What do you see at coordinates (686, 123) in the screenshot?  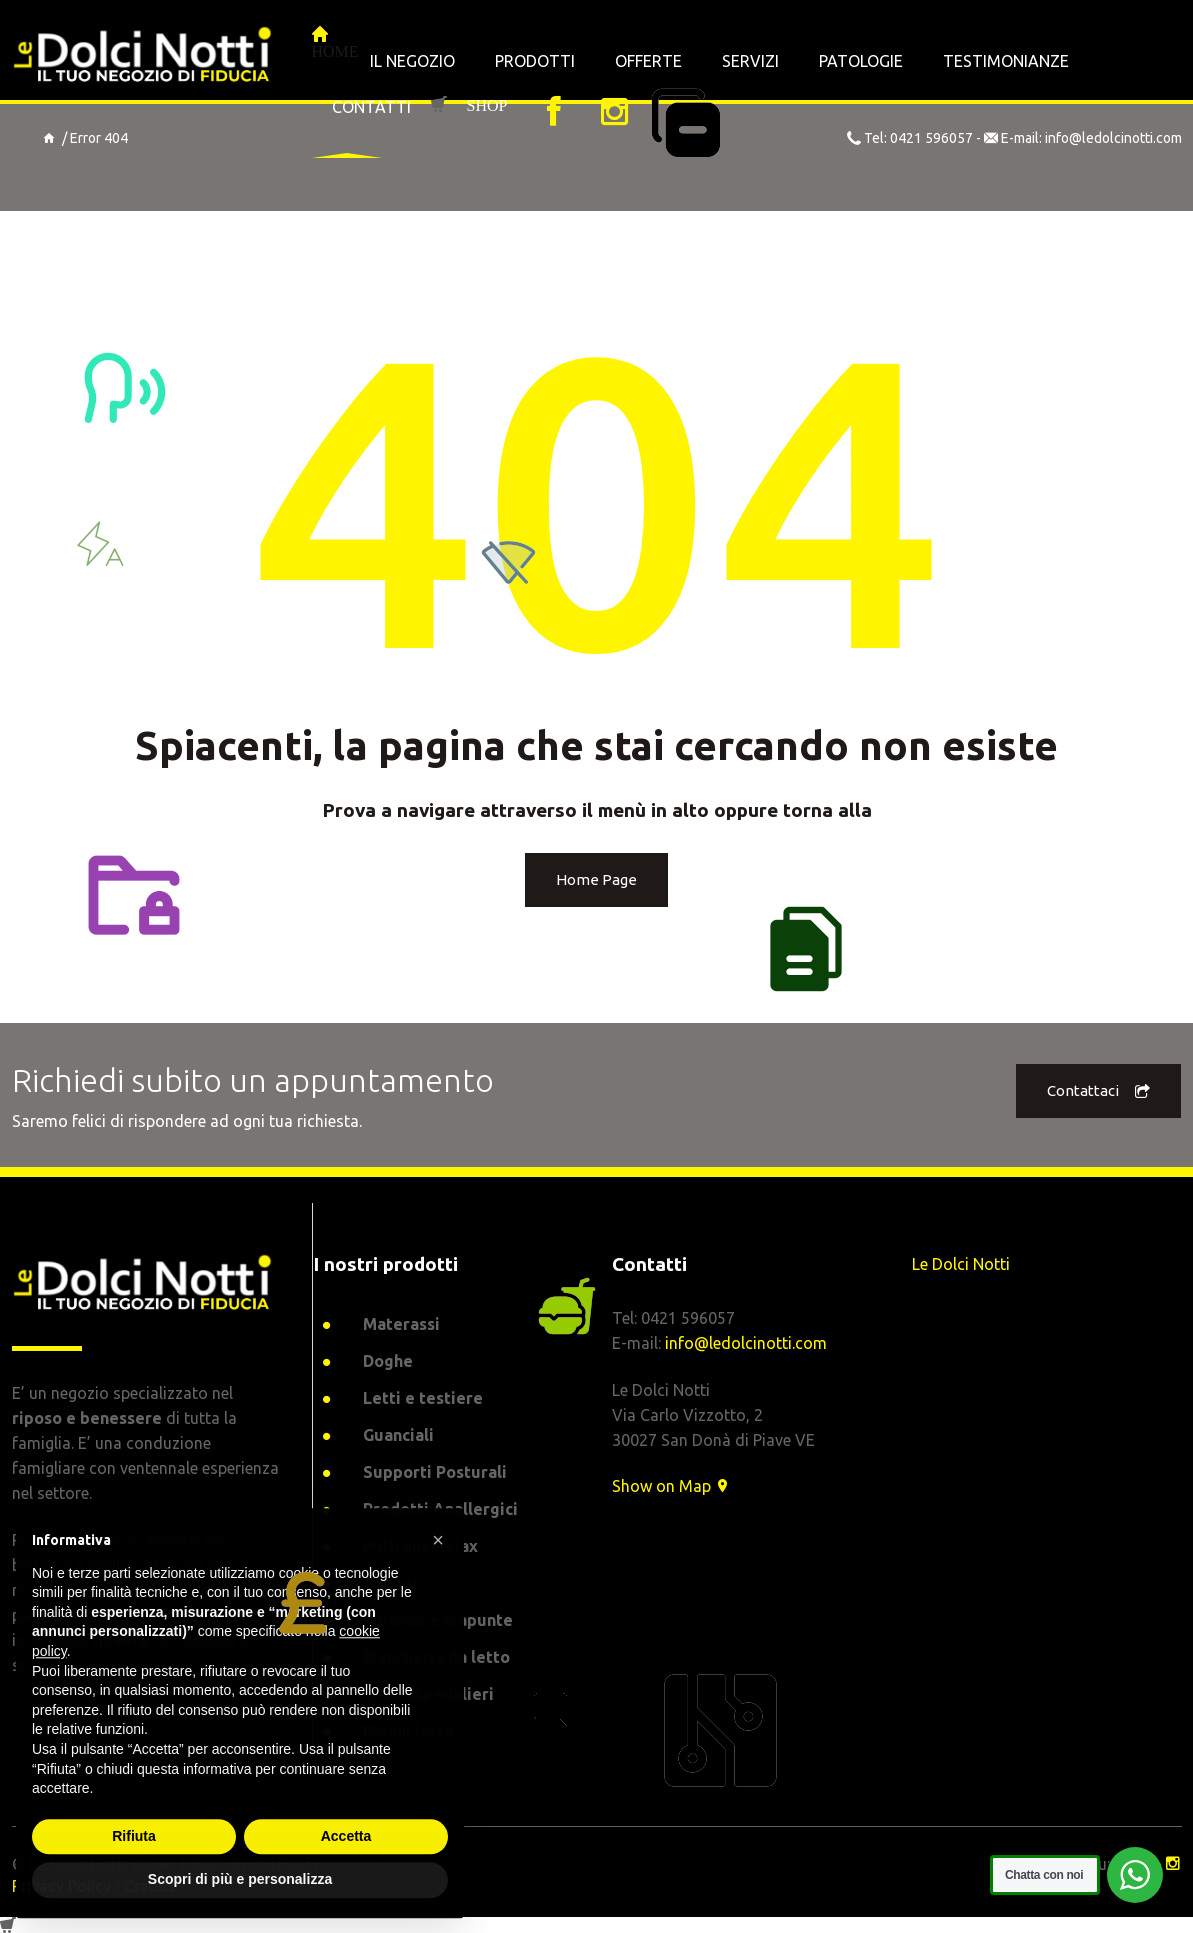 I see `remove an item from clipboard` at bounding box center [686, 123].